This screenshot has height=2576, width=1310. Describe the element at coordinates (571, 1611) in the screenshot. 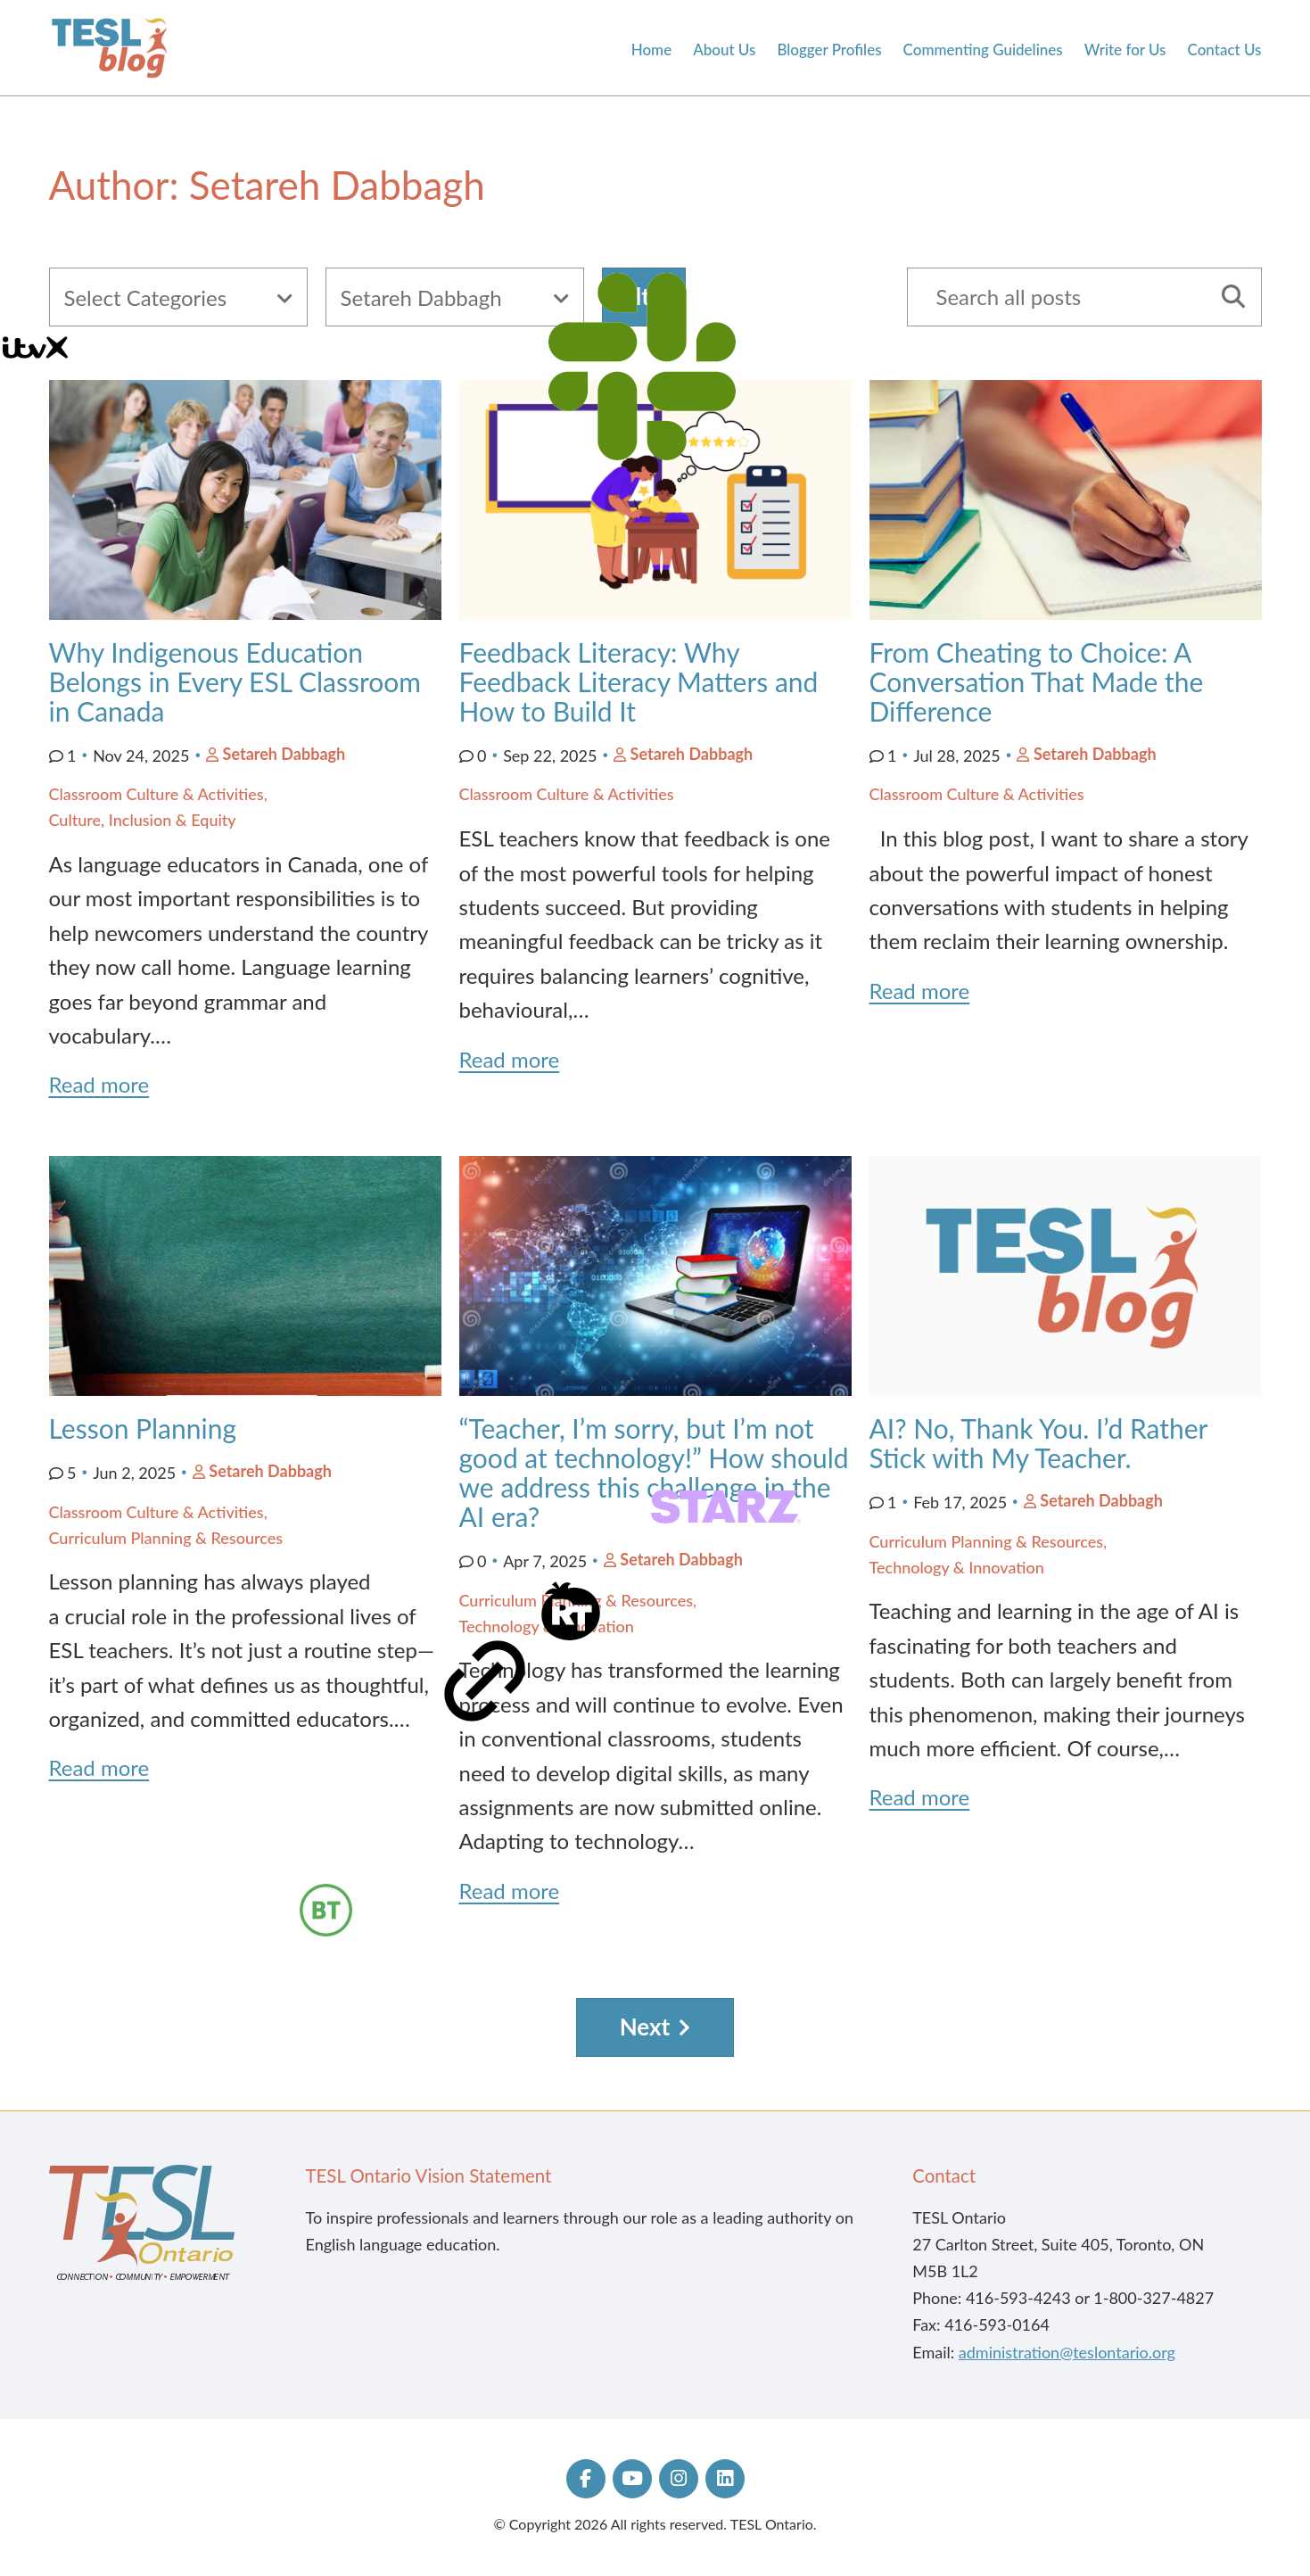

I see `visit rotten tomatoes website` at that location.